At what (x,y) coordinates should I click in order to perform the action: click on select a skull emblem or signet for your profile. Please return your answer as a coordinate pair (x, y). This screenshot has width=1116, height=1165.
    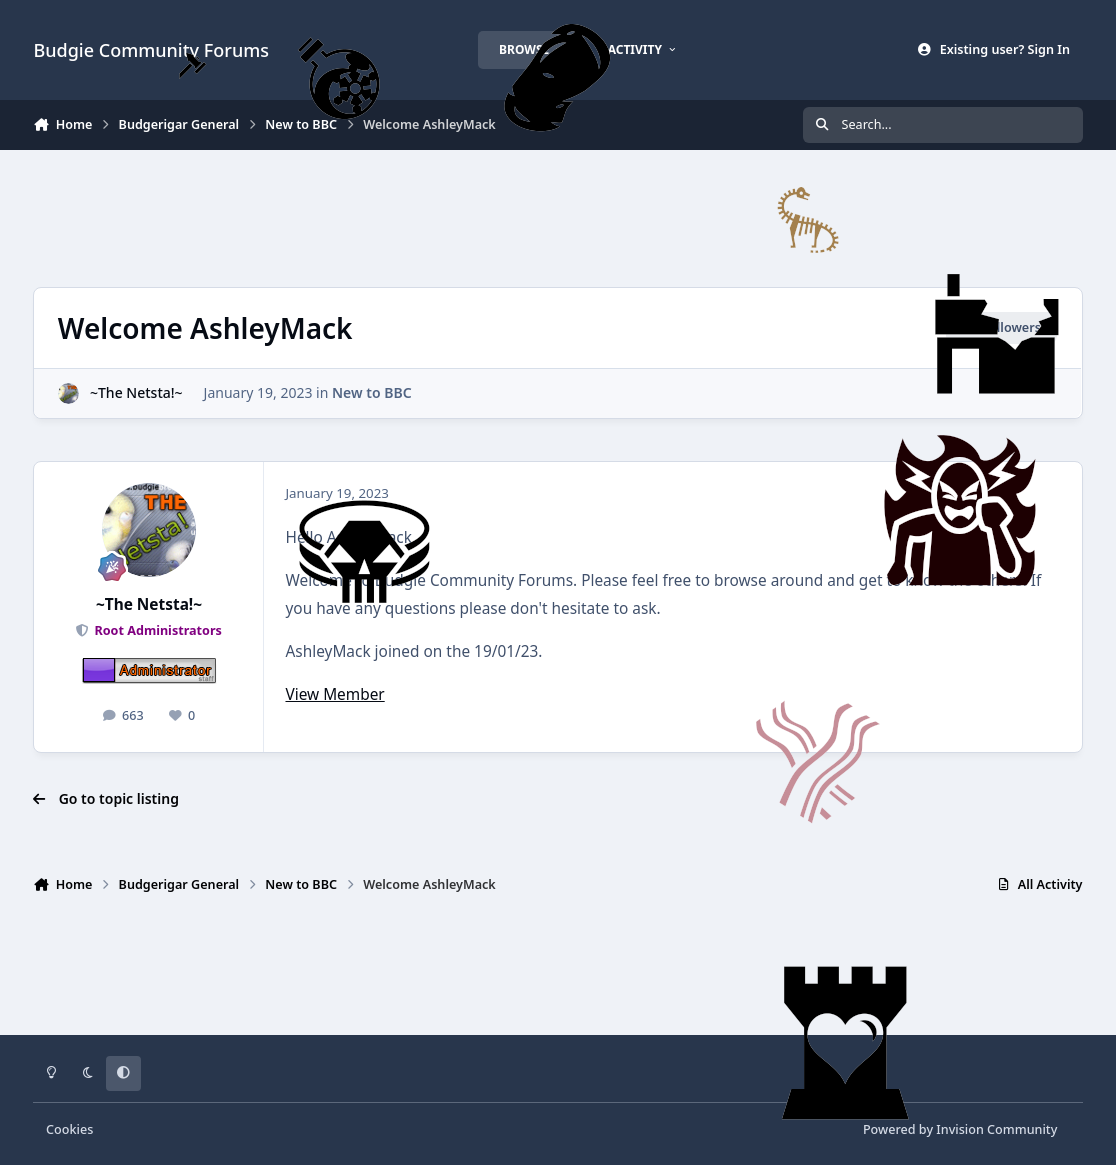
    Looking at the image, I should click on (364, 553).